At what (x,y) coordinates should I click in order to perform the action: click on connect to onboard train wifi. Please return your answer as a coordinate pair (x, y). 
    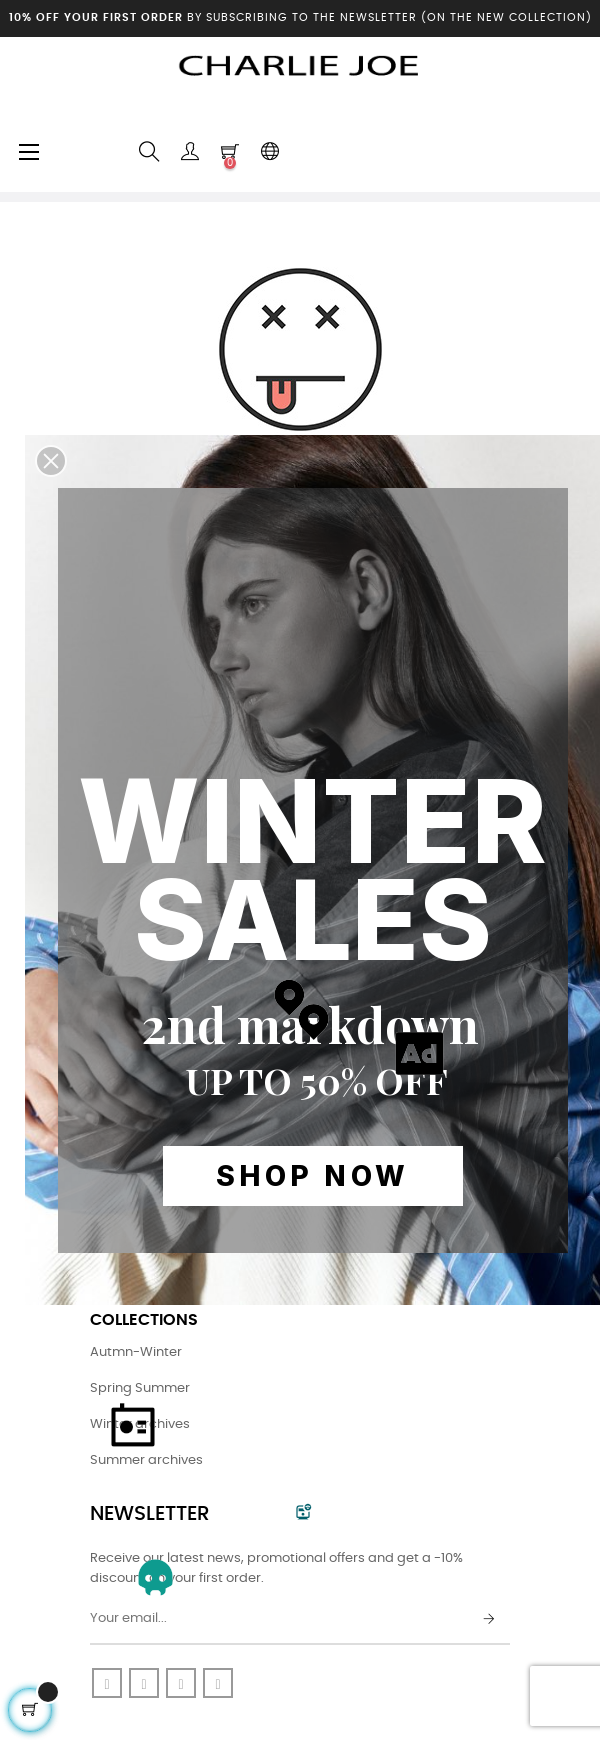
    Looking at the image, I should click on (303, 1512).